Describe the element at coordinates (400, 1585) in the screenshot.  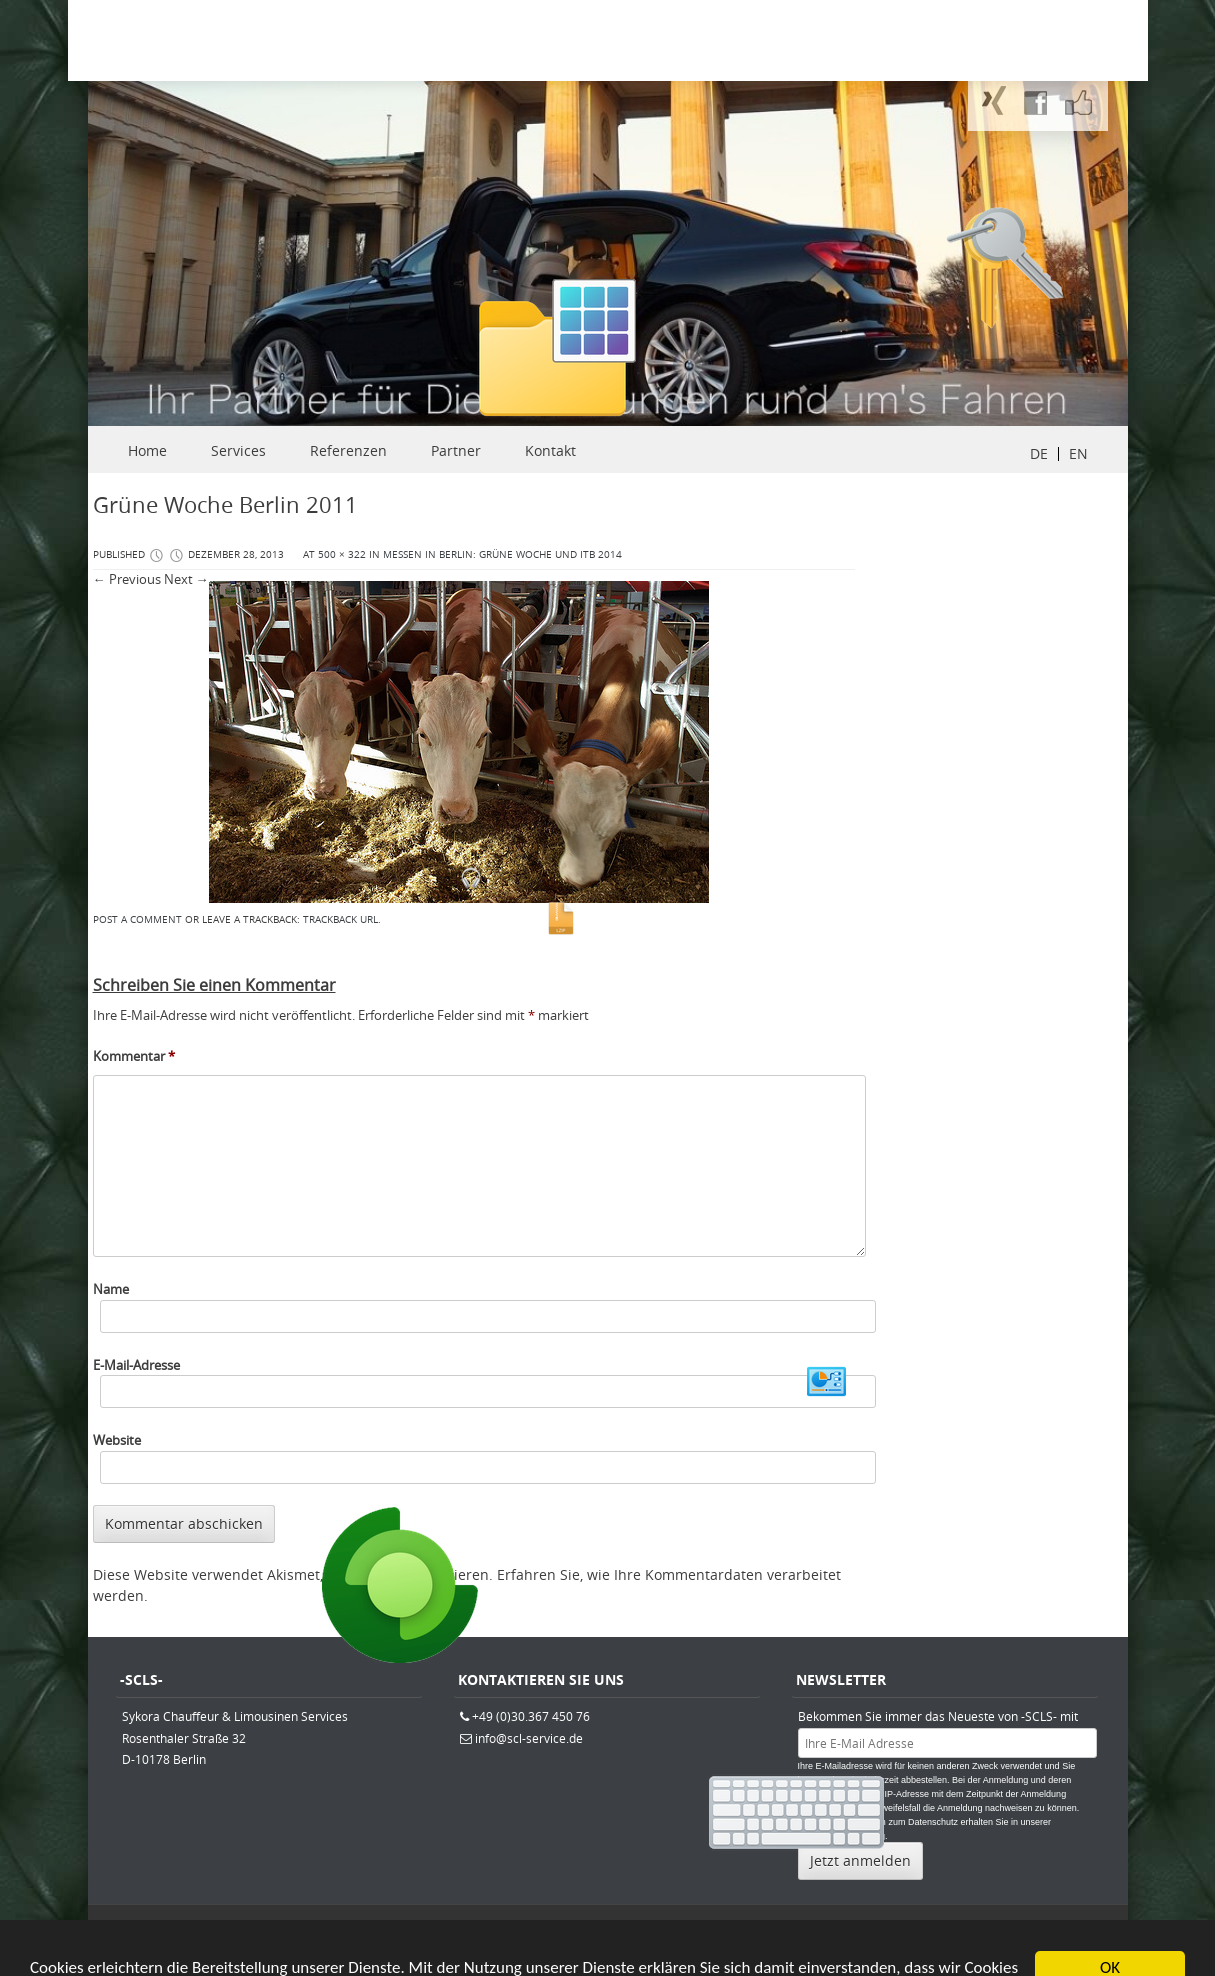
I see `open insights app` at that location.